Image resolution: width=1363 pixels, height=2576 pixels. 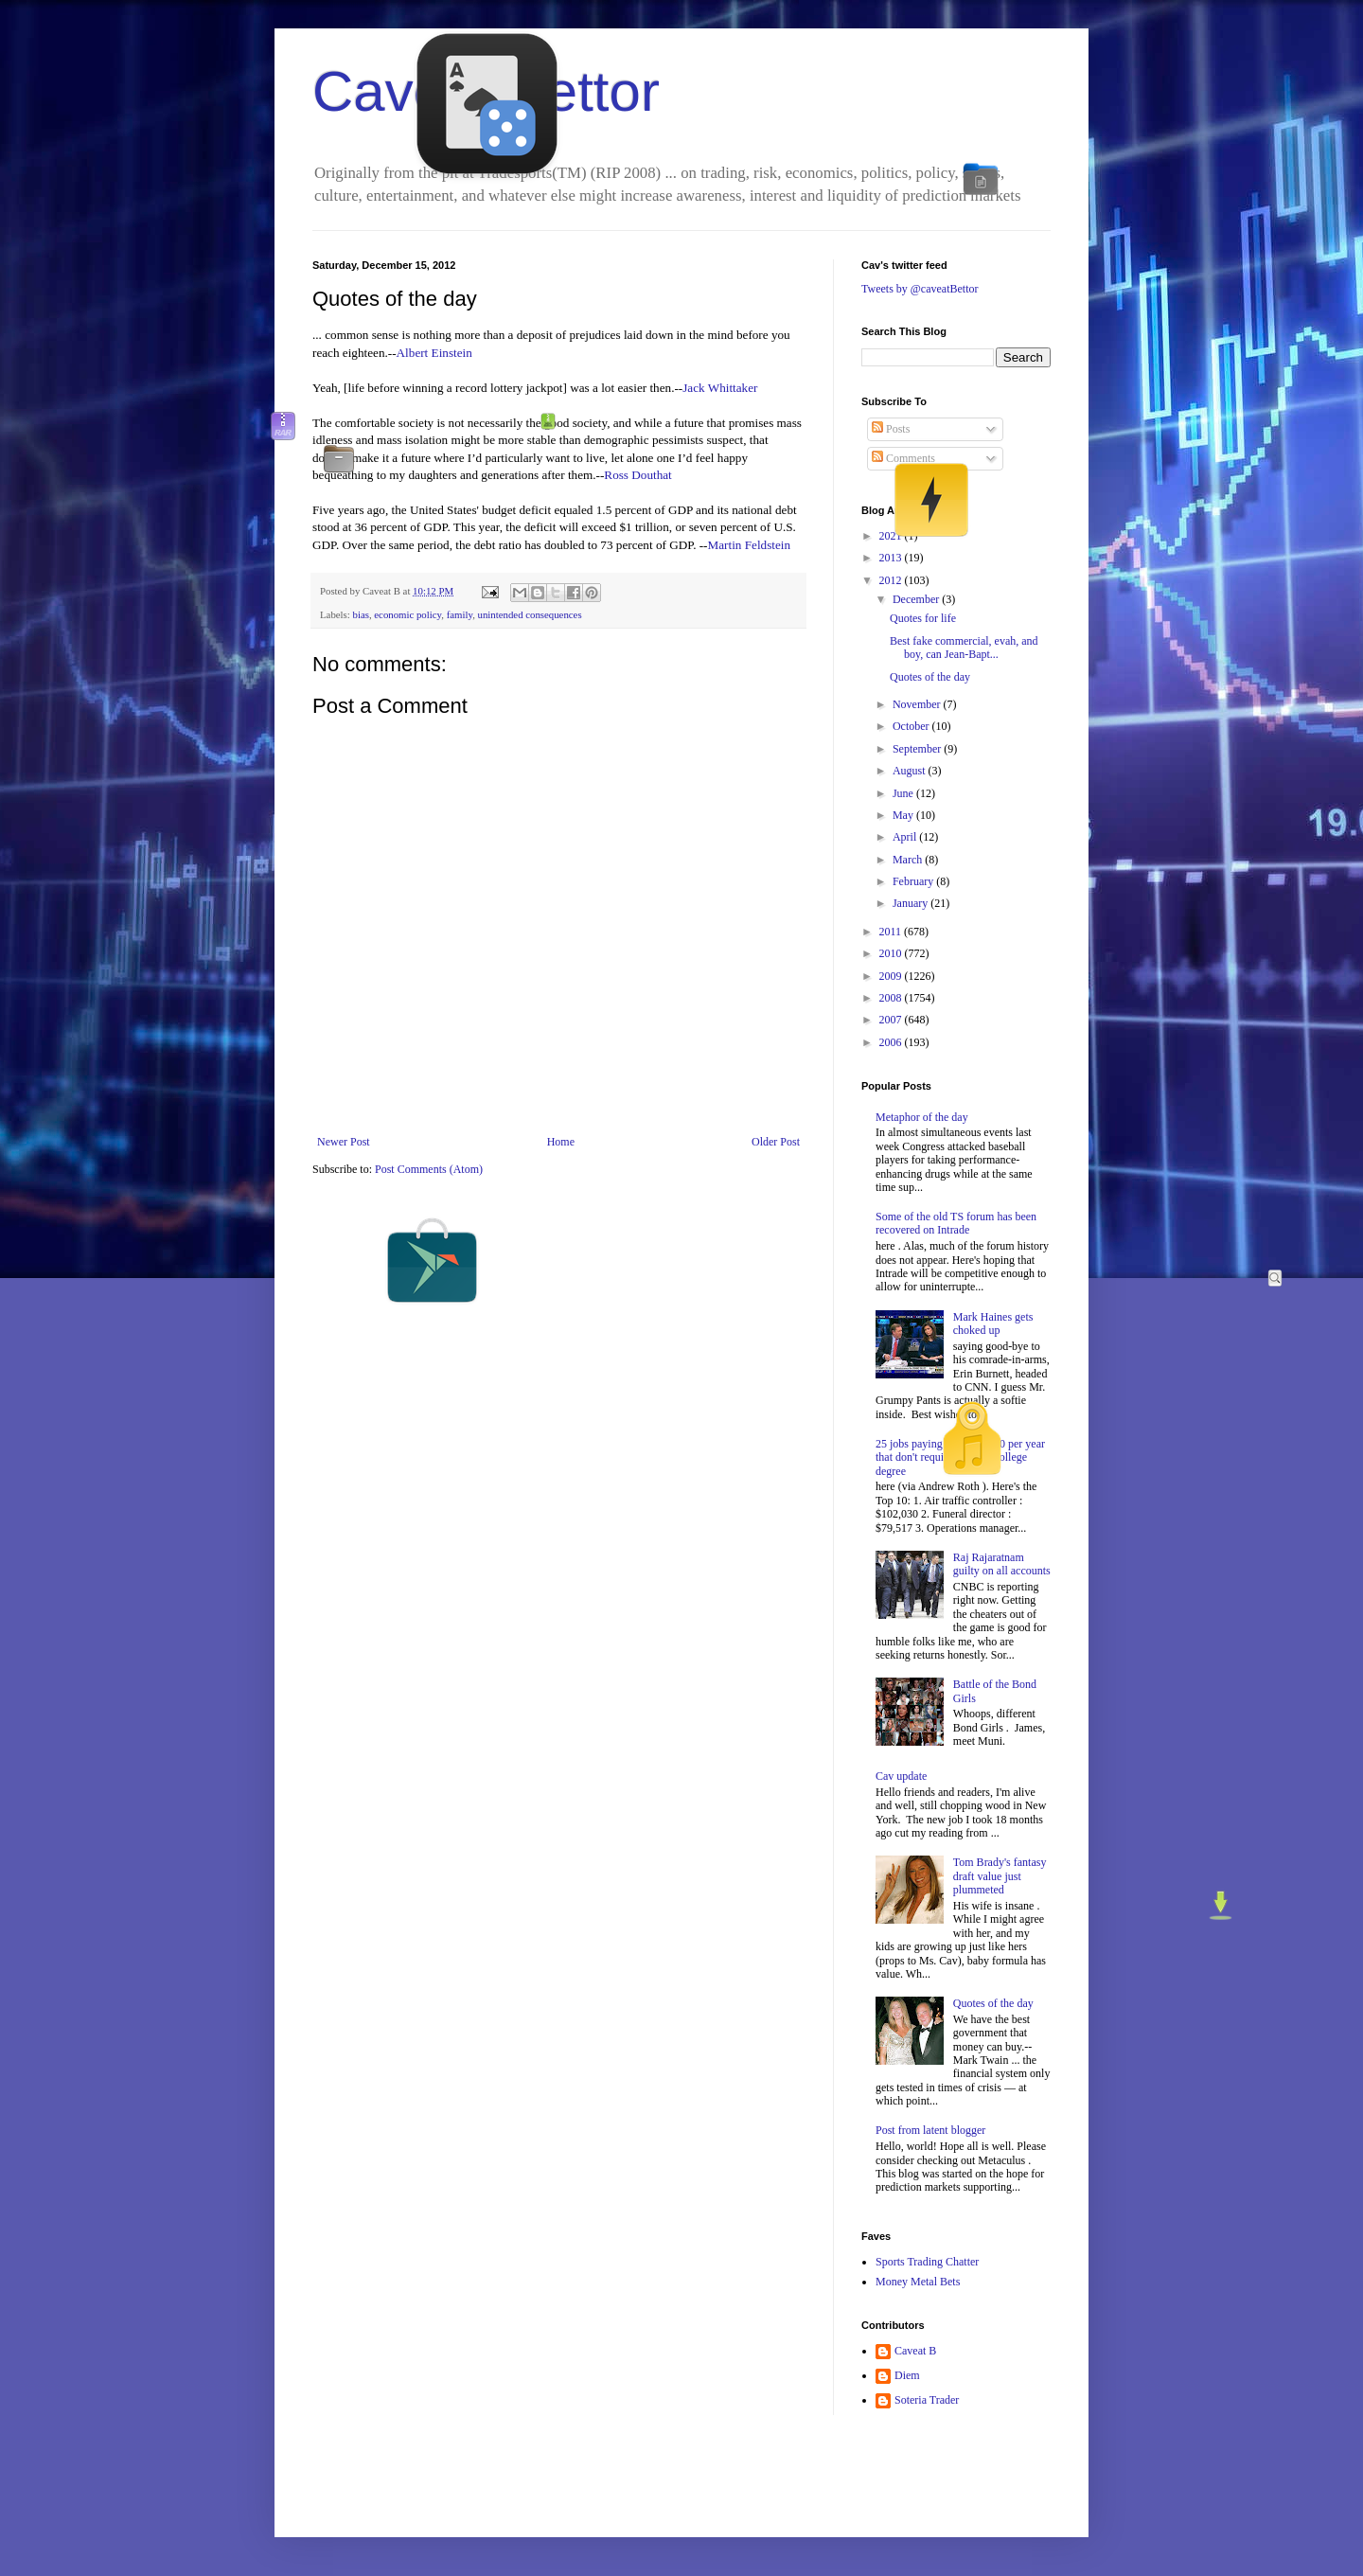 I want to click on open EarTag music metadata editor, so click(x=972, y=1438).